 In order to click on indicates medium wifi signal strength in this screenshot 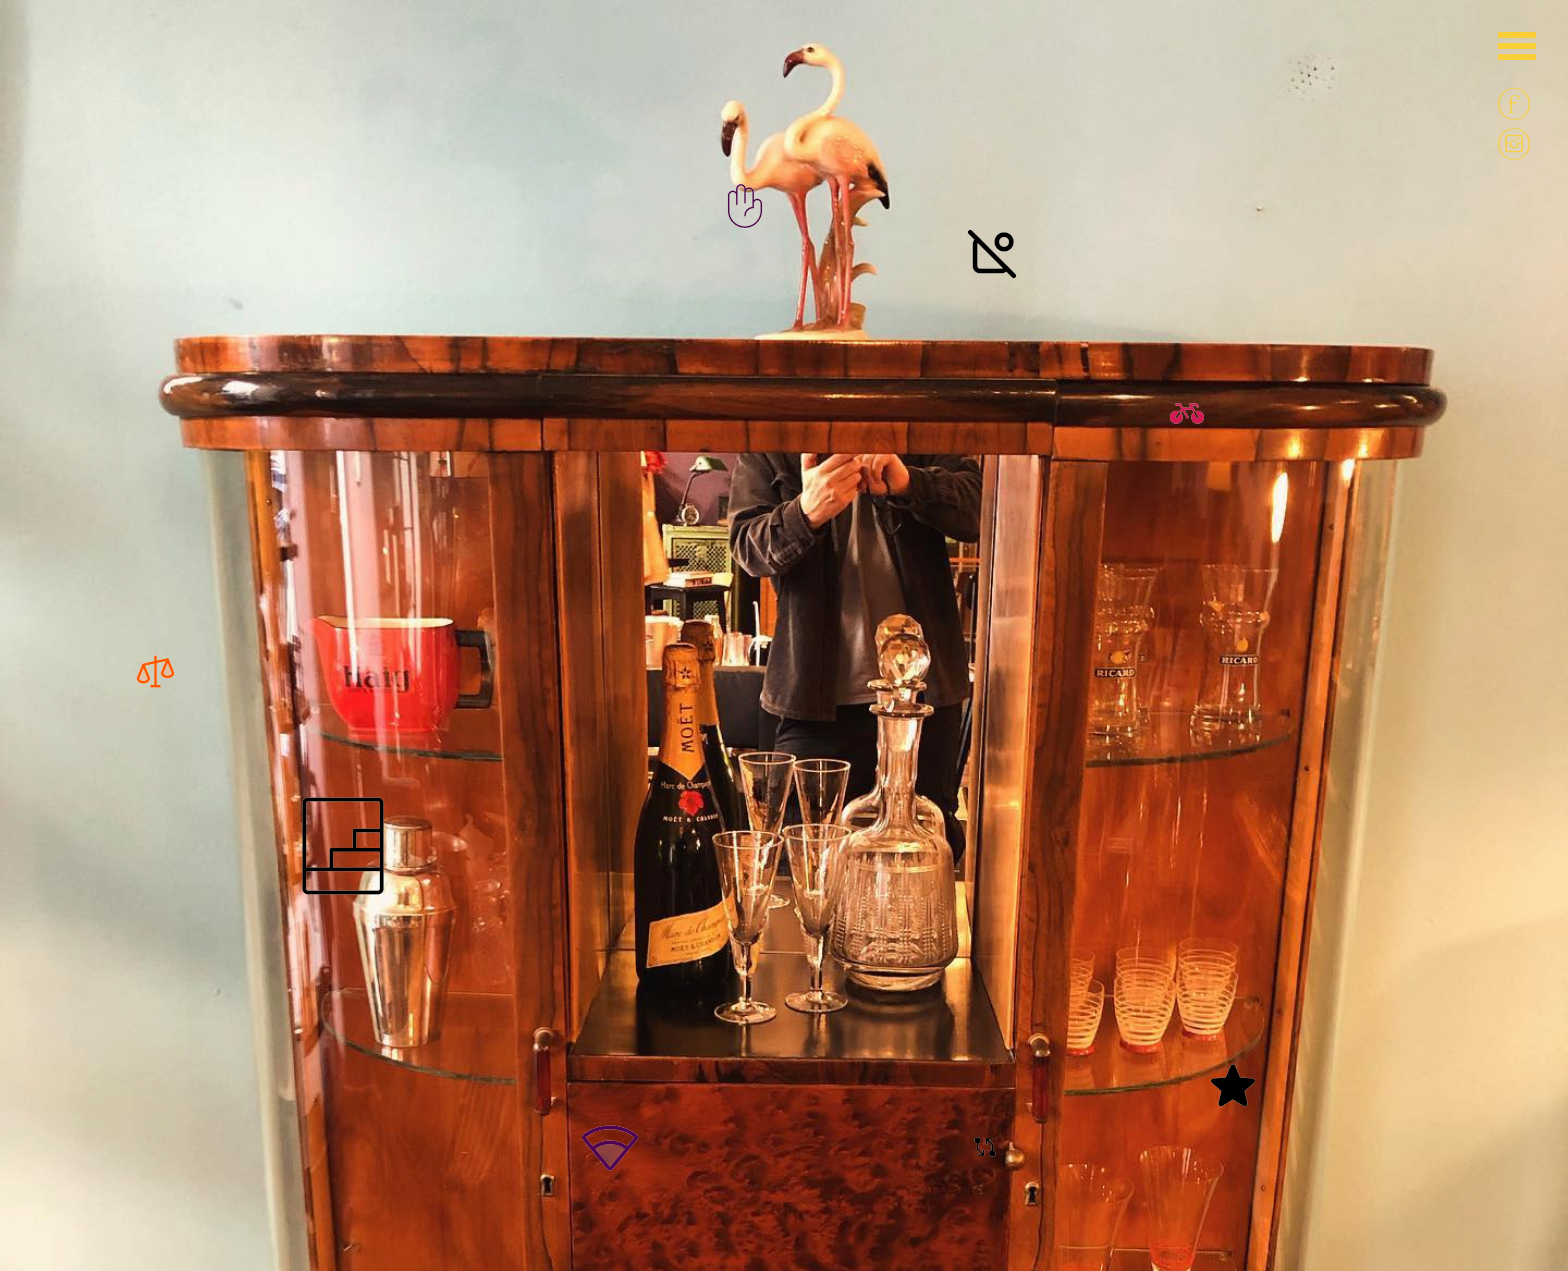, I will do `click(610, 1148)`.